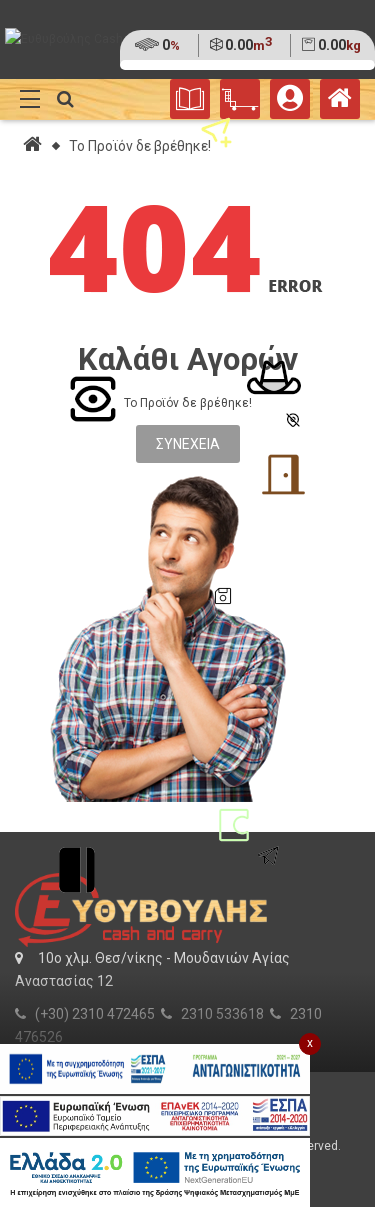 This screenshot has width=375, height=1207. I want to click on log out or exit the application, so click(283, 474).